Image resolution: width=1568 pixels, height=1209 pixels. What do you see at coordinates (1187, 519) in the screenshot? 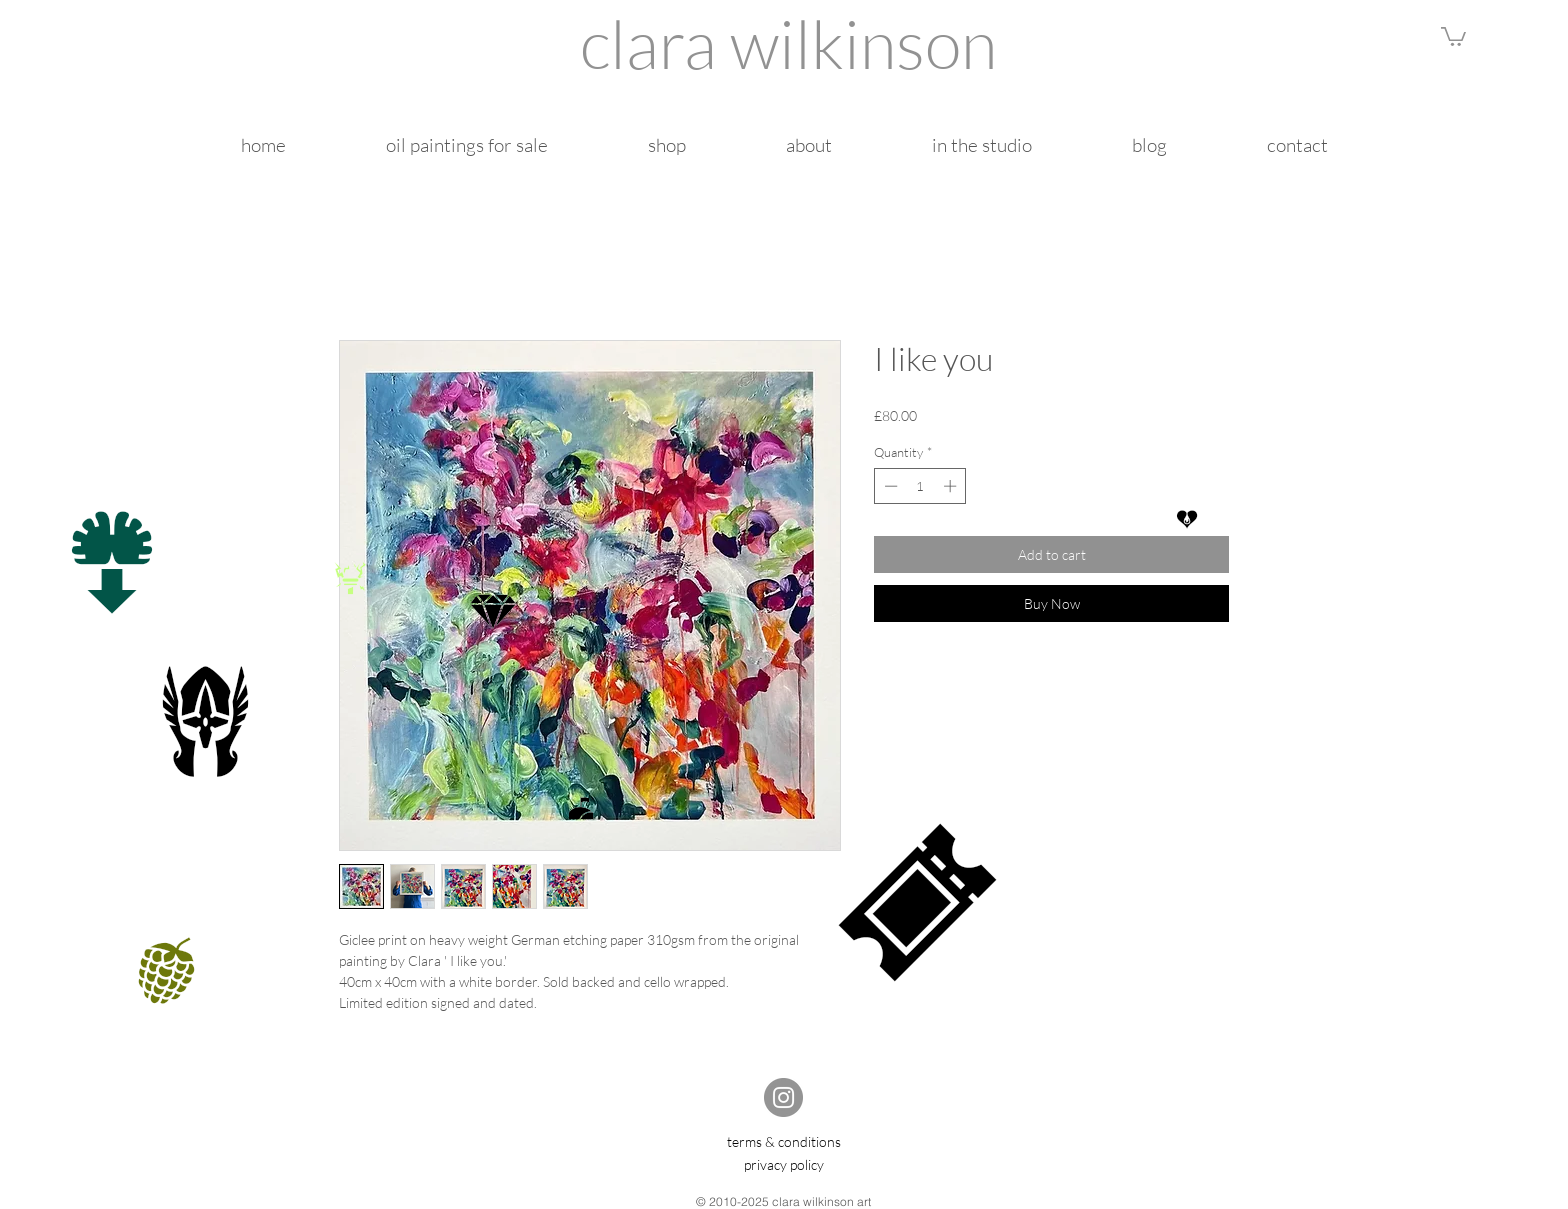
I see `donate blood or health resource` at bounding box center [1187, 519].